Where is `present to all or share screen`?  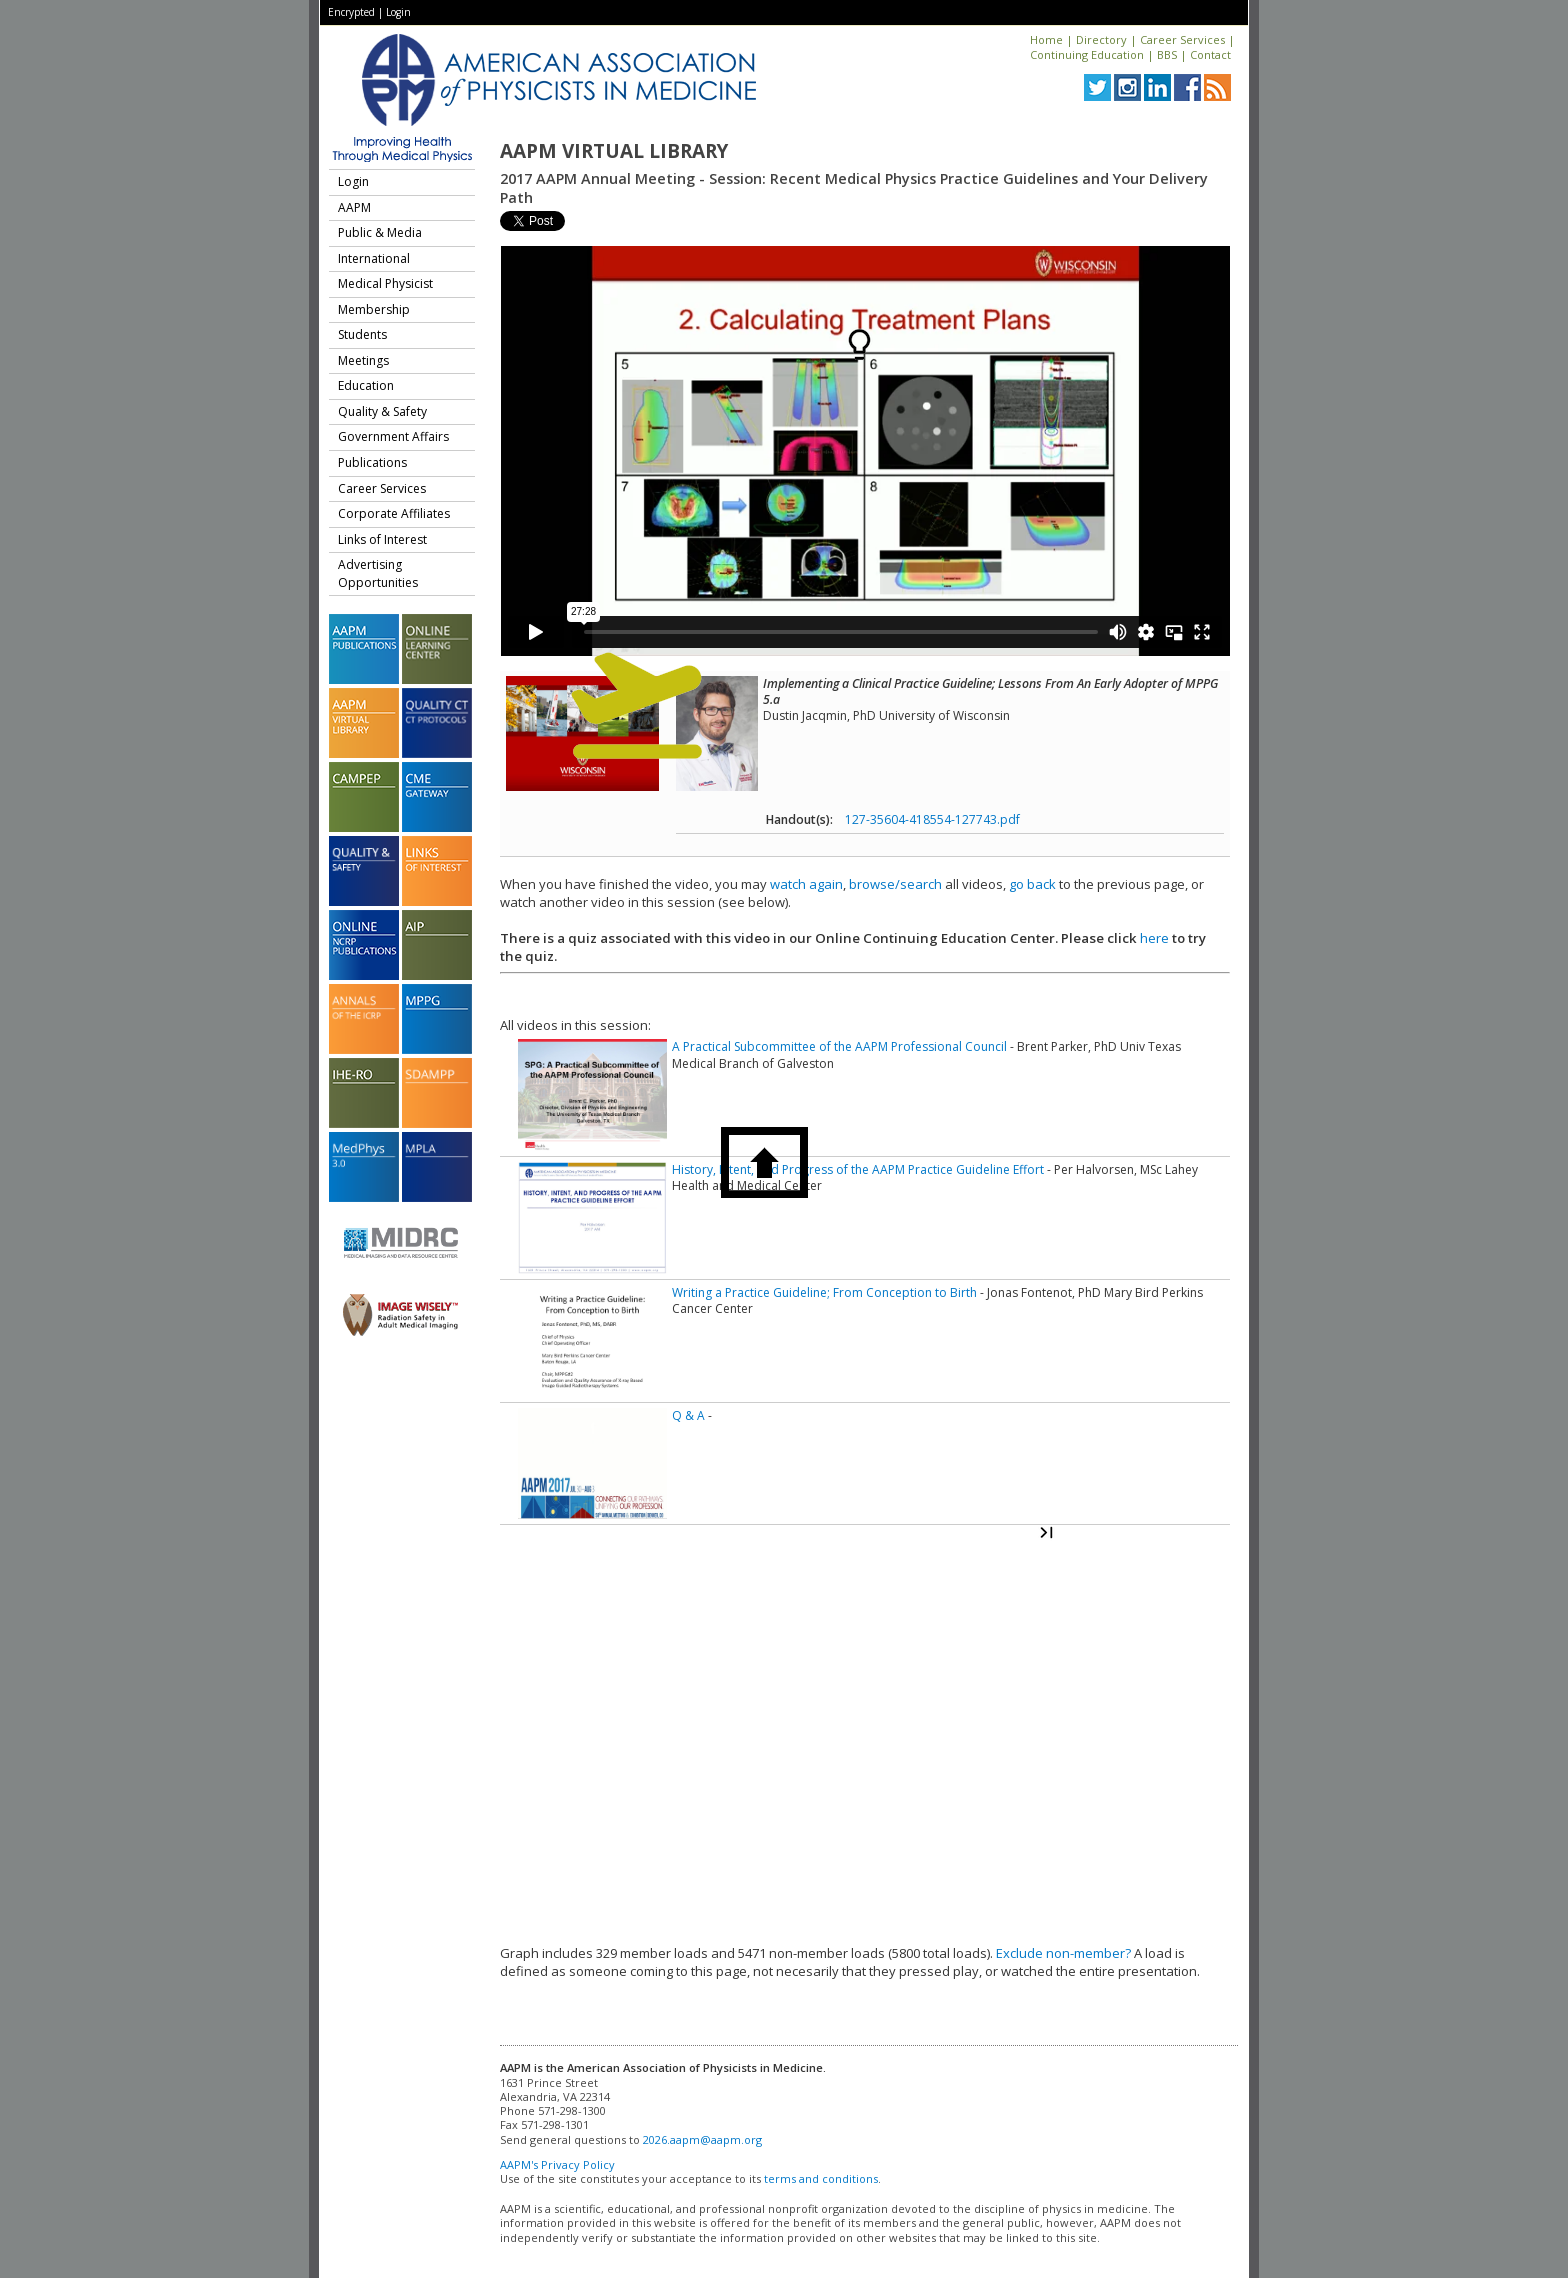 present to all or share screen is located at coordinates (764, 1162).